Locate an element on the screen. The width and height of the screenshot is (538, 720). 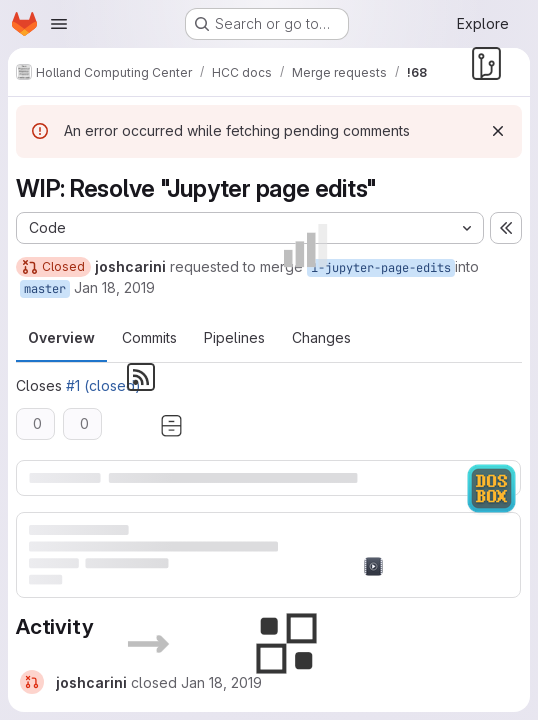
open gitg version control application is located at coordinates (486, 63).